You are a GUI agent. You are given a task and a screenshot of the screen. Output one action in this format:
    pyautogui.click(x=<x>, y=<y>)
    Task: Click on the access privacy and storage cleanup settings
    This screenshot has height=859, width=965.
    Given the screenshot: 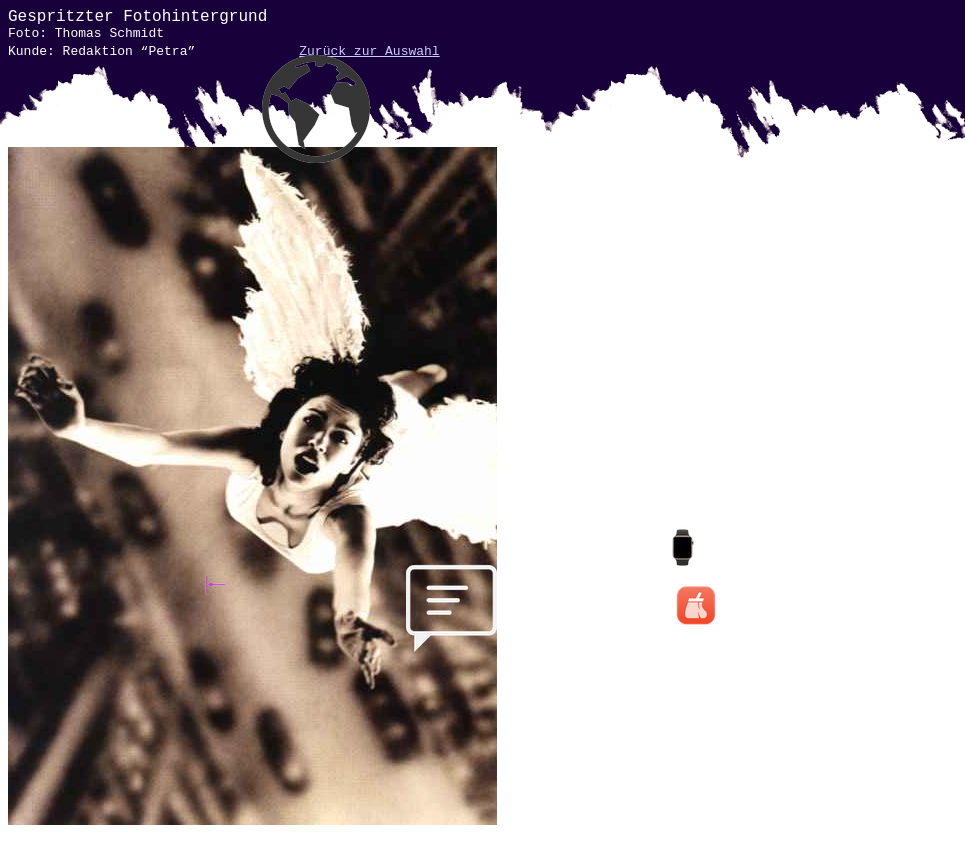 What is the action you would take?
    pyautogui.click(x=696, y=606)
    